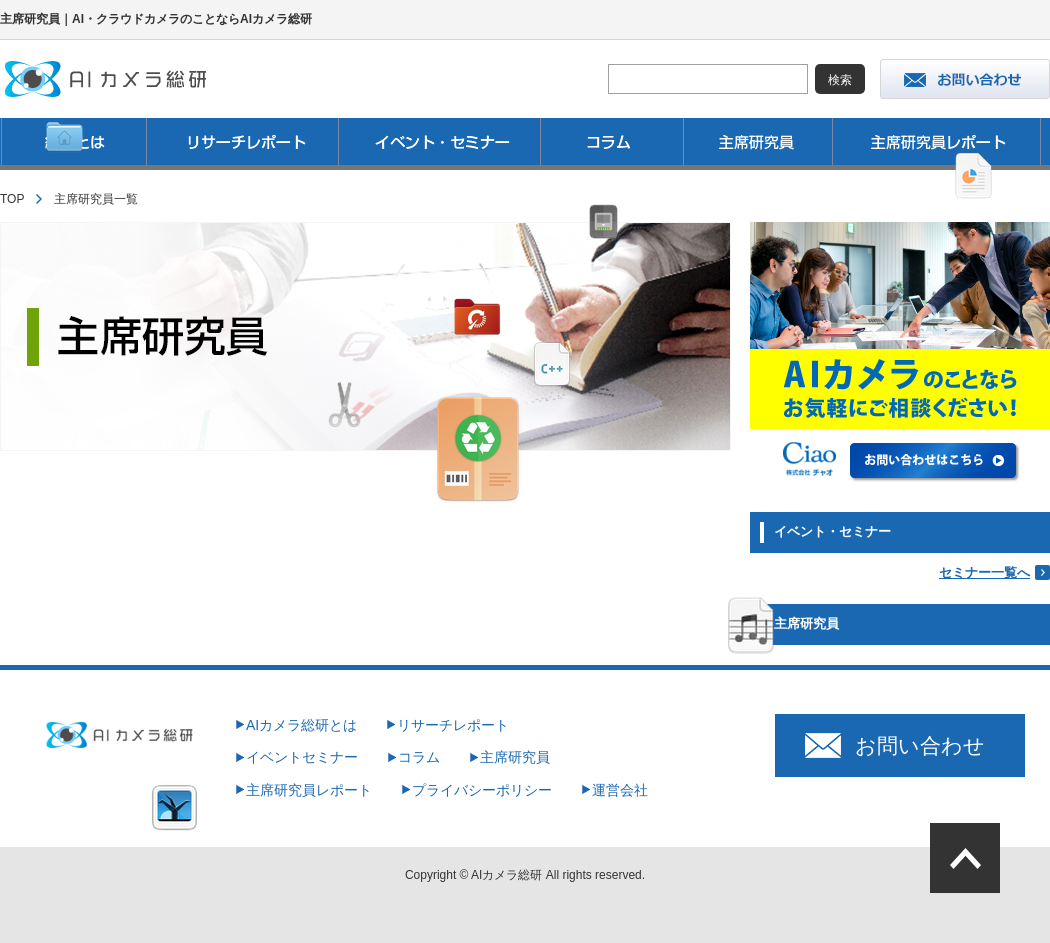  I want to click on open amd storemi application folder, so click(477, 318).